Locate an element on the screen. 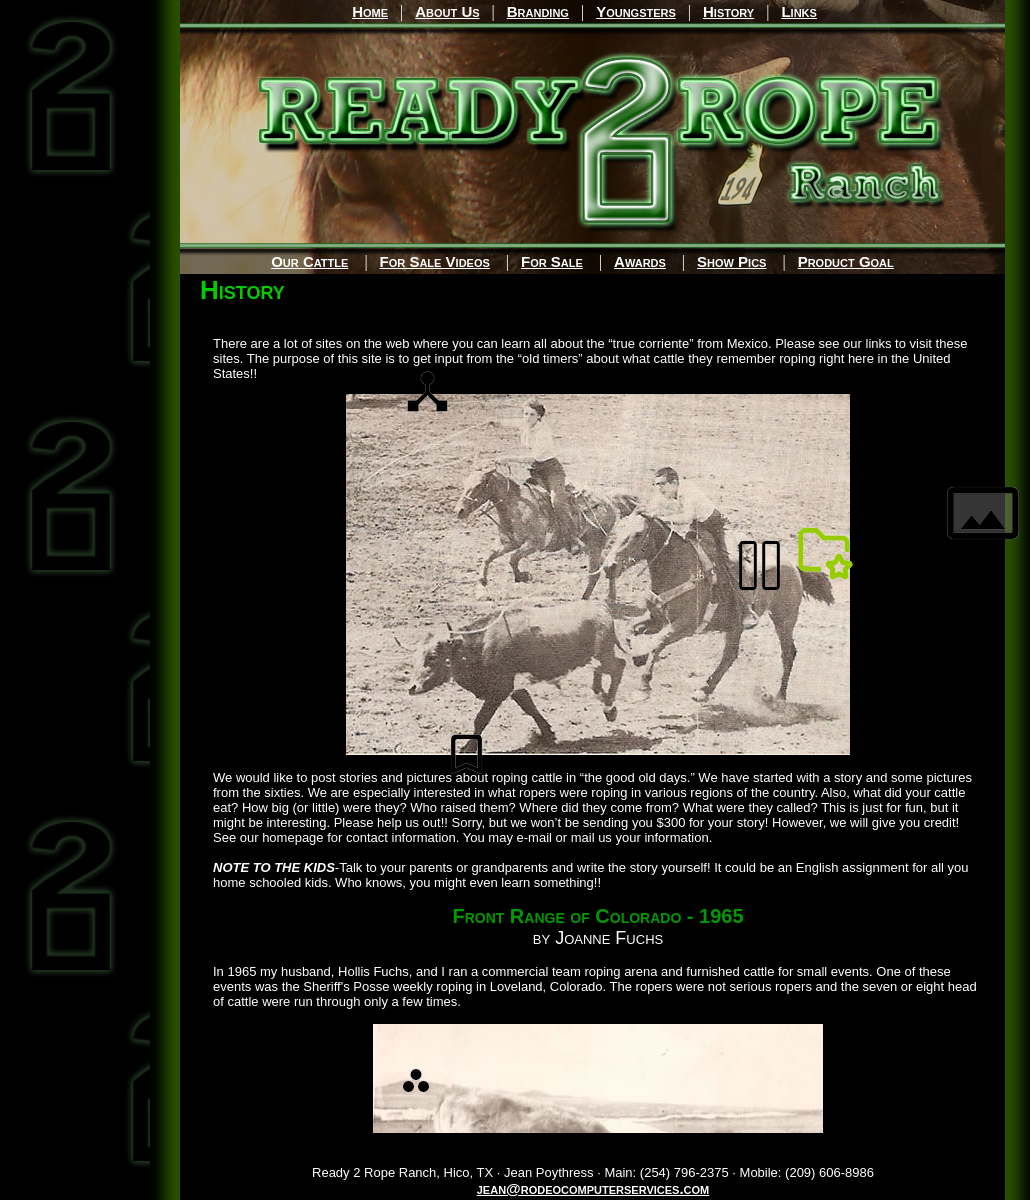 The image size is (1030, 1200). view grouped items or collections is located at coordinates (416, 1081).